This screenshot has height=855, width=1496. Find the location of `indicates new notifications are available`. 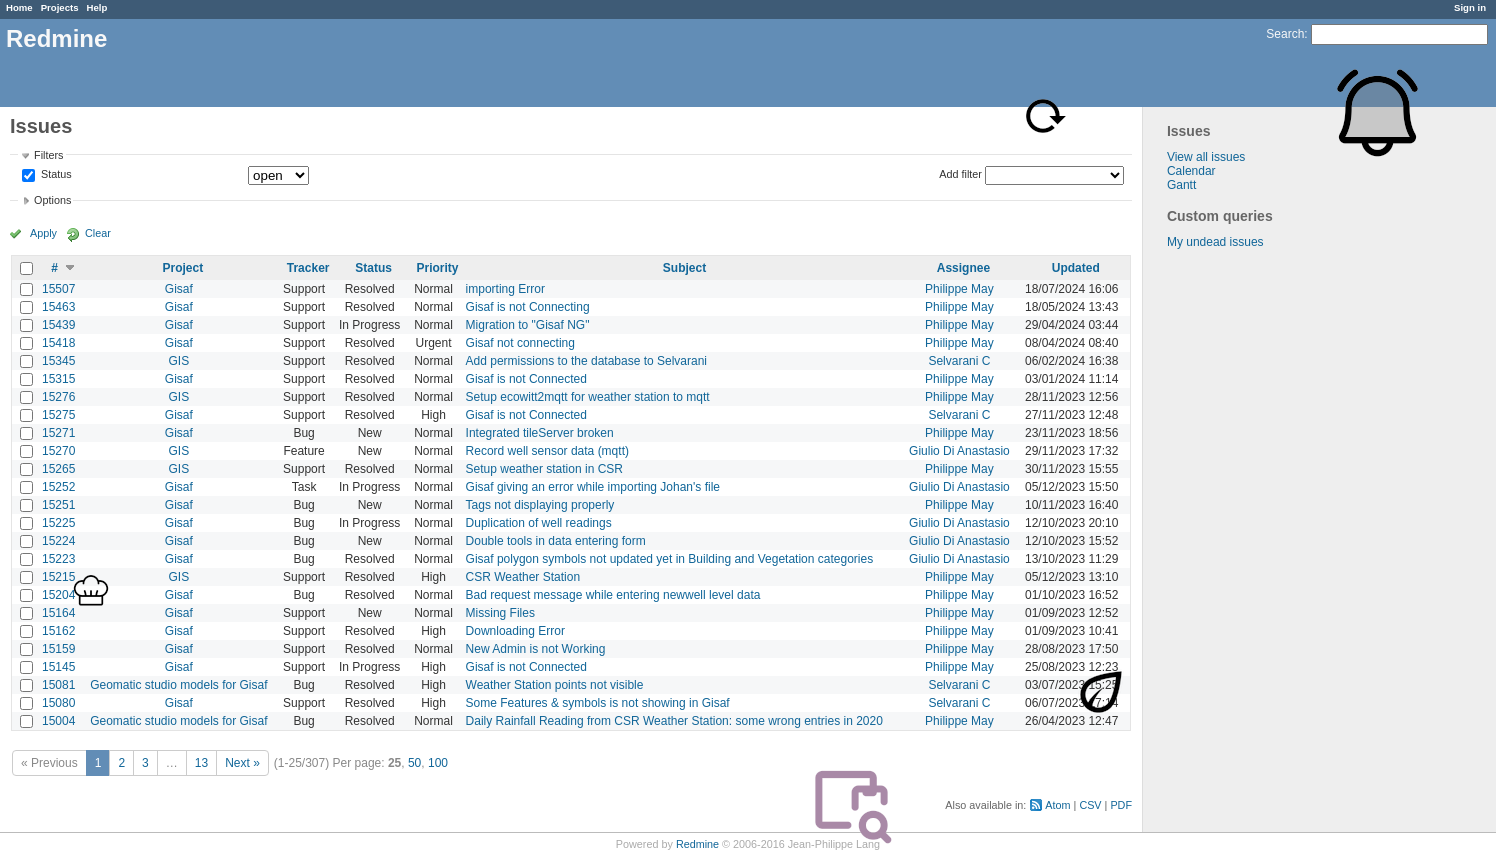

indicates new notifications are available is located at coordinates (1377, 114).